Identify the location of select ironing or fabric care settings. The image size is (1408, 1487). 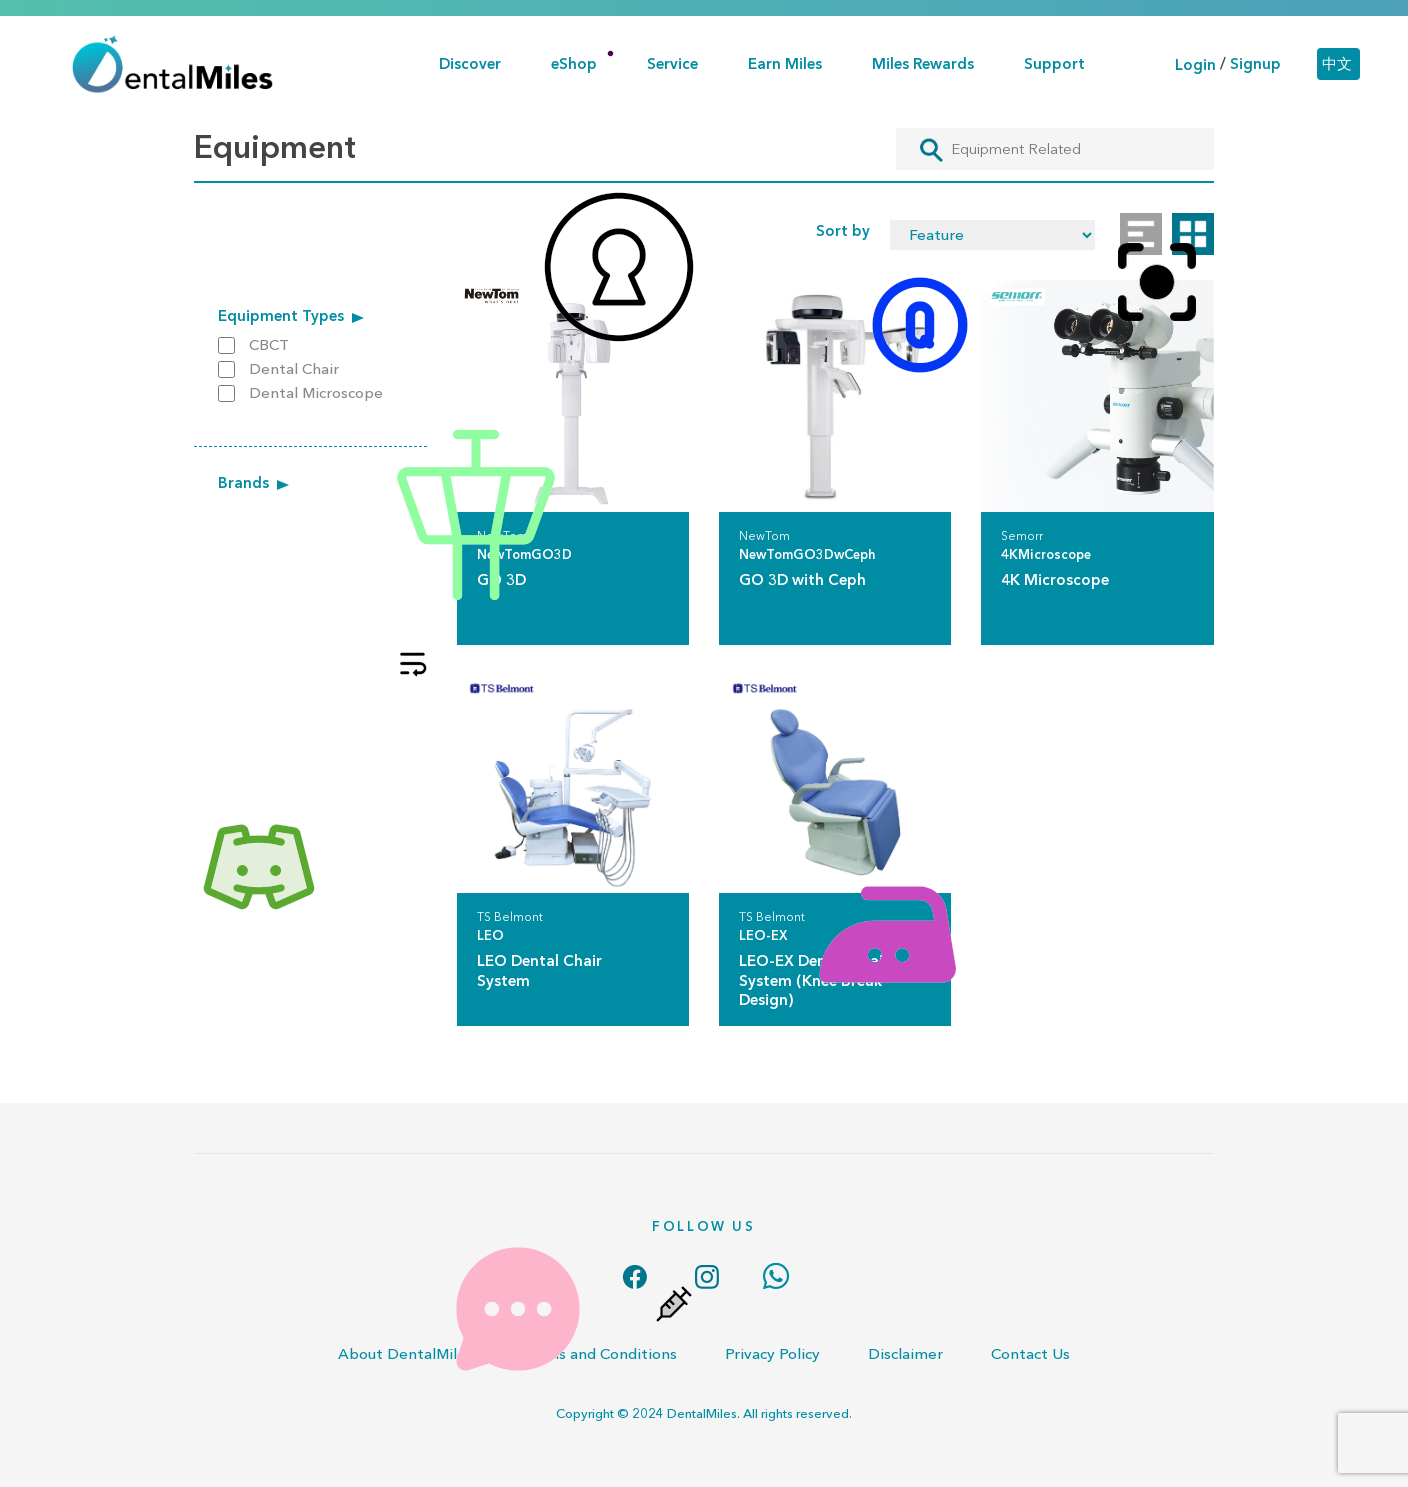
(888, 934).